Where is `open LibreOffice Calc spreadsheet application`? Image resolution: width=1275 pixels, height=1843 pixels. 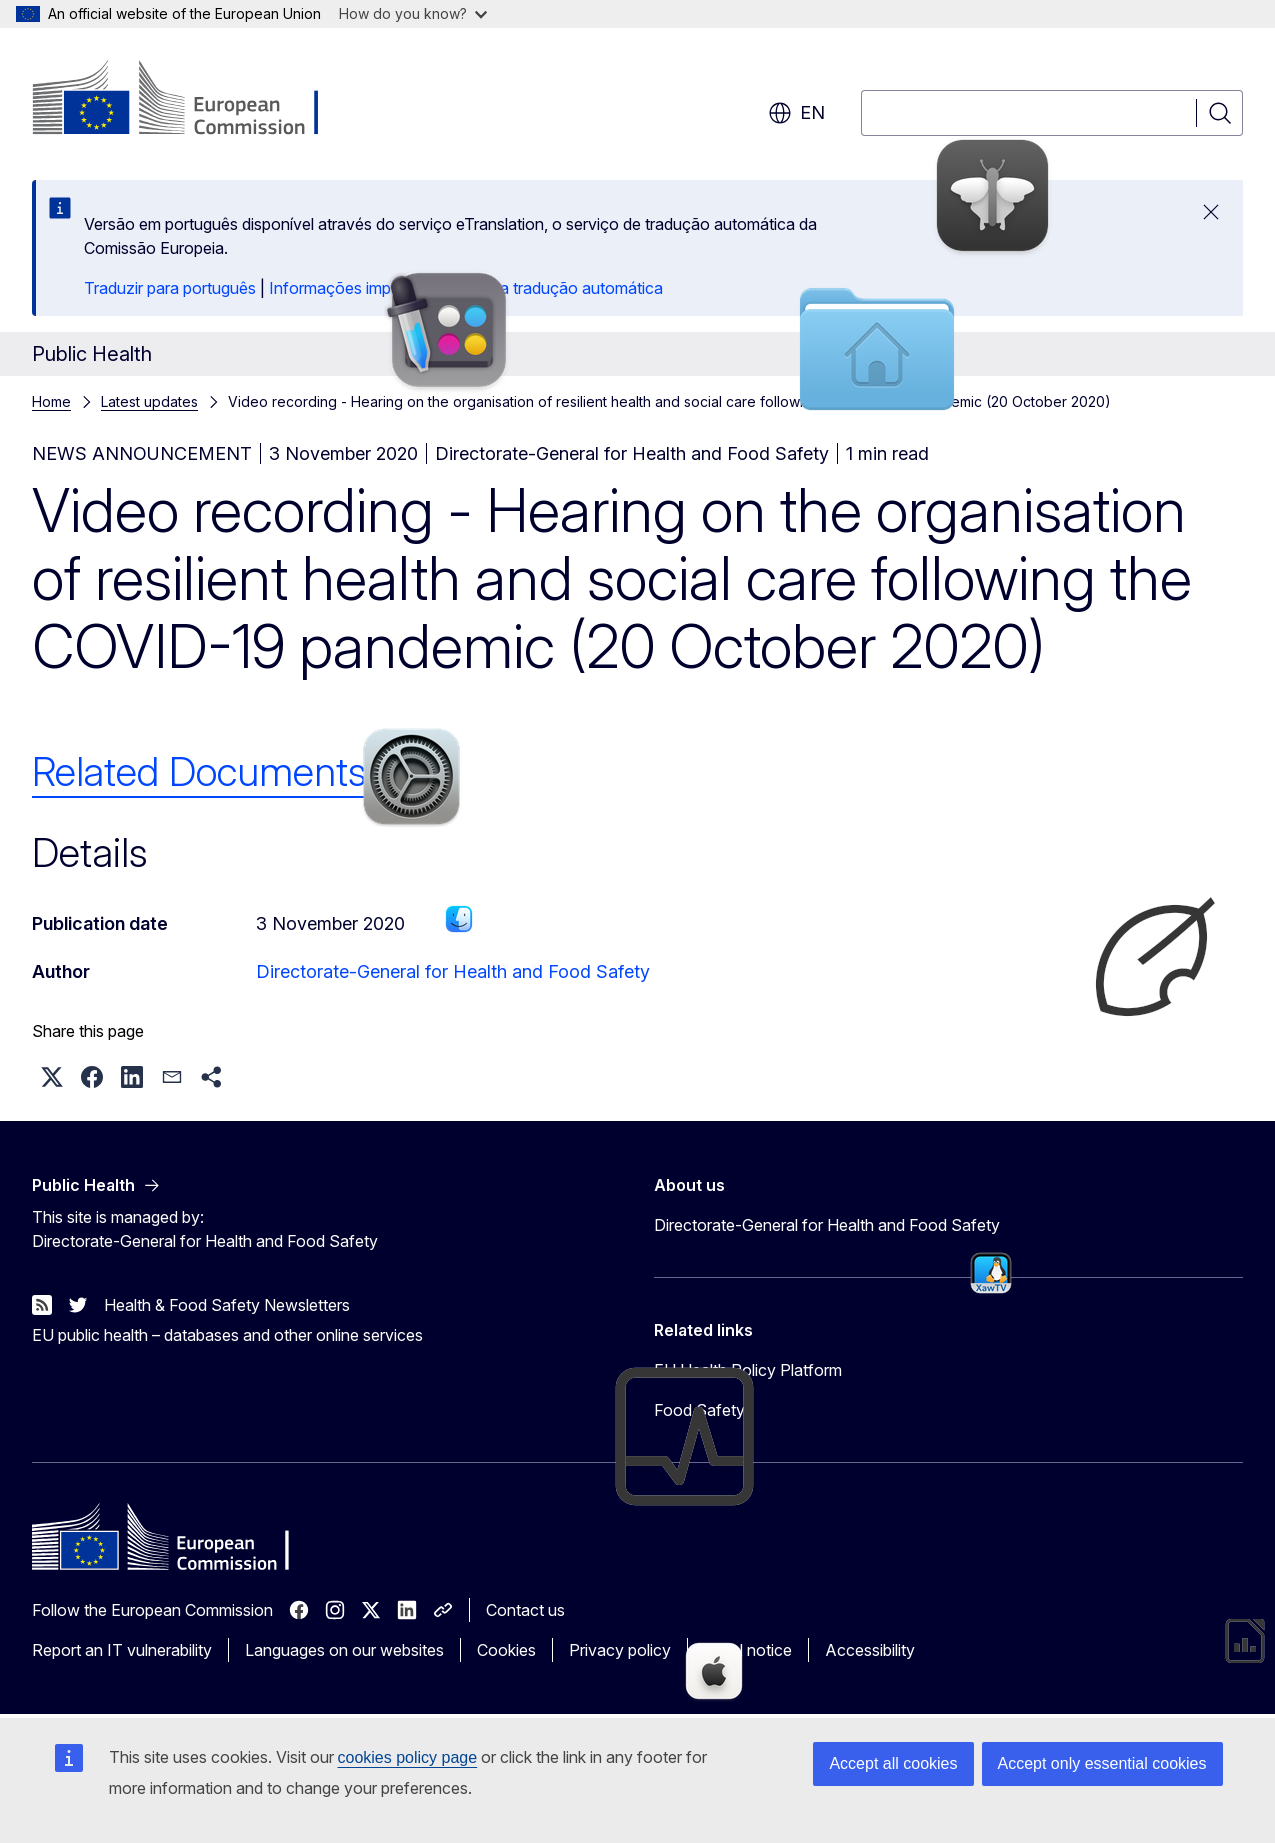
open LibreOffice Calc spreadsheet application is located at coordinates (1245, 1641).